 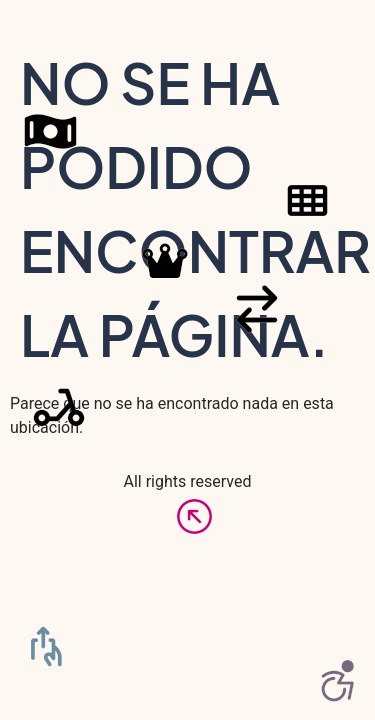 What do you see at coordinates (50, 131) in the screenshot?
I see `view payment or transaction history` at bounding box center [50, 131].